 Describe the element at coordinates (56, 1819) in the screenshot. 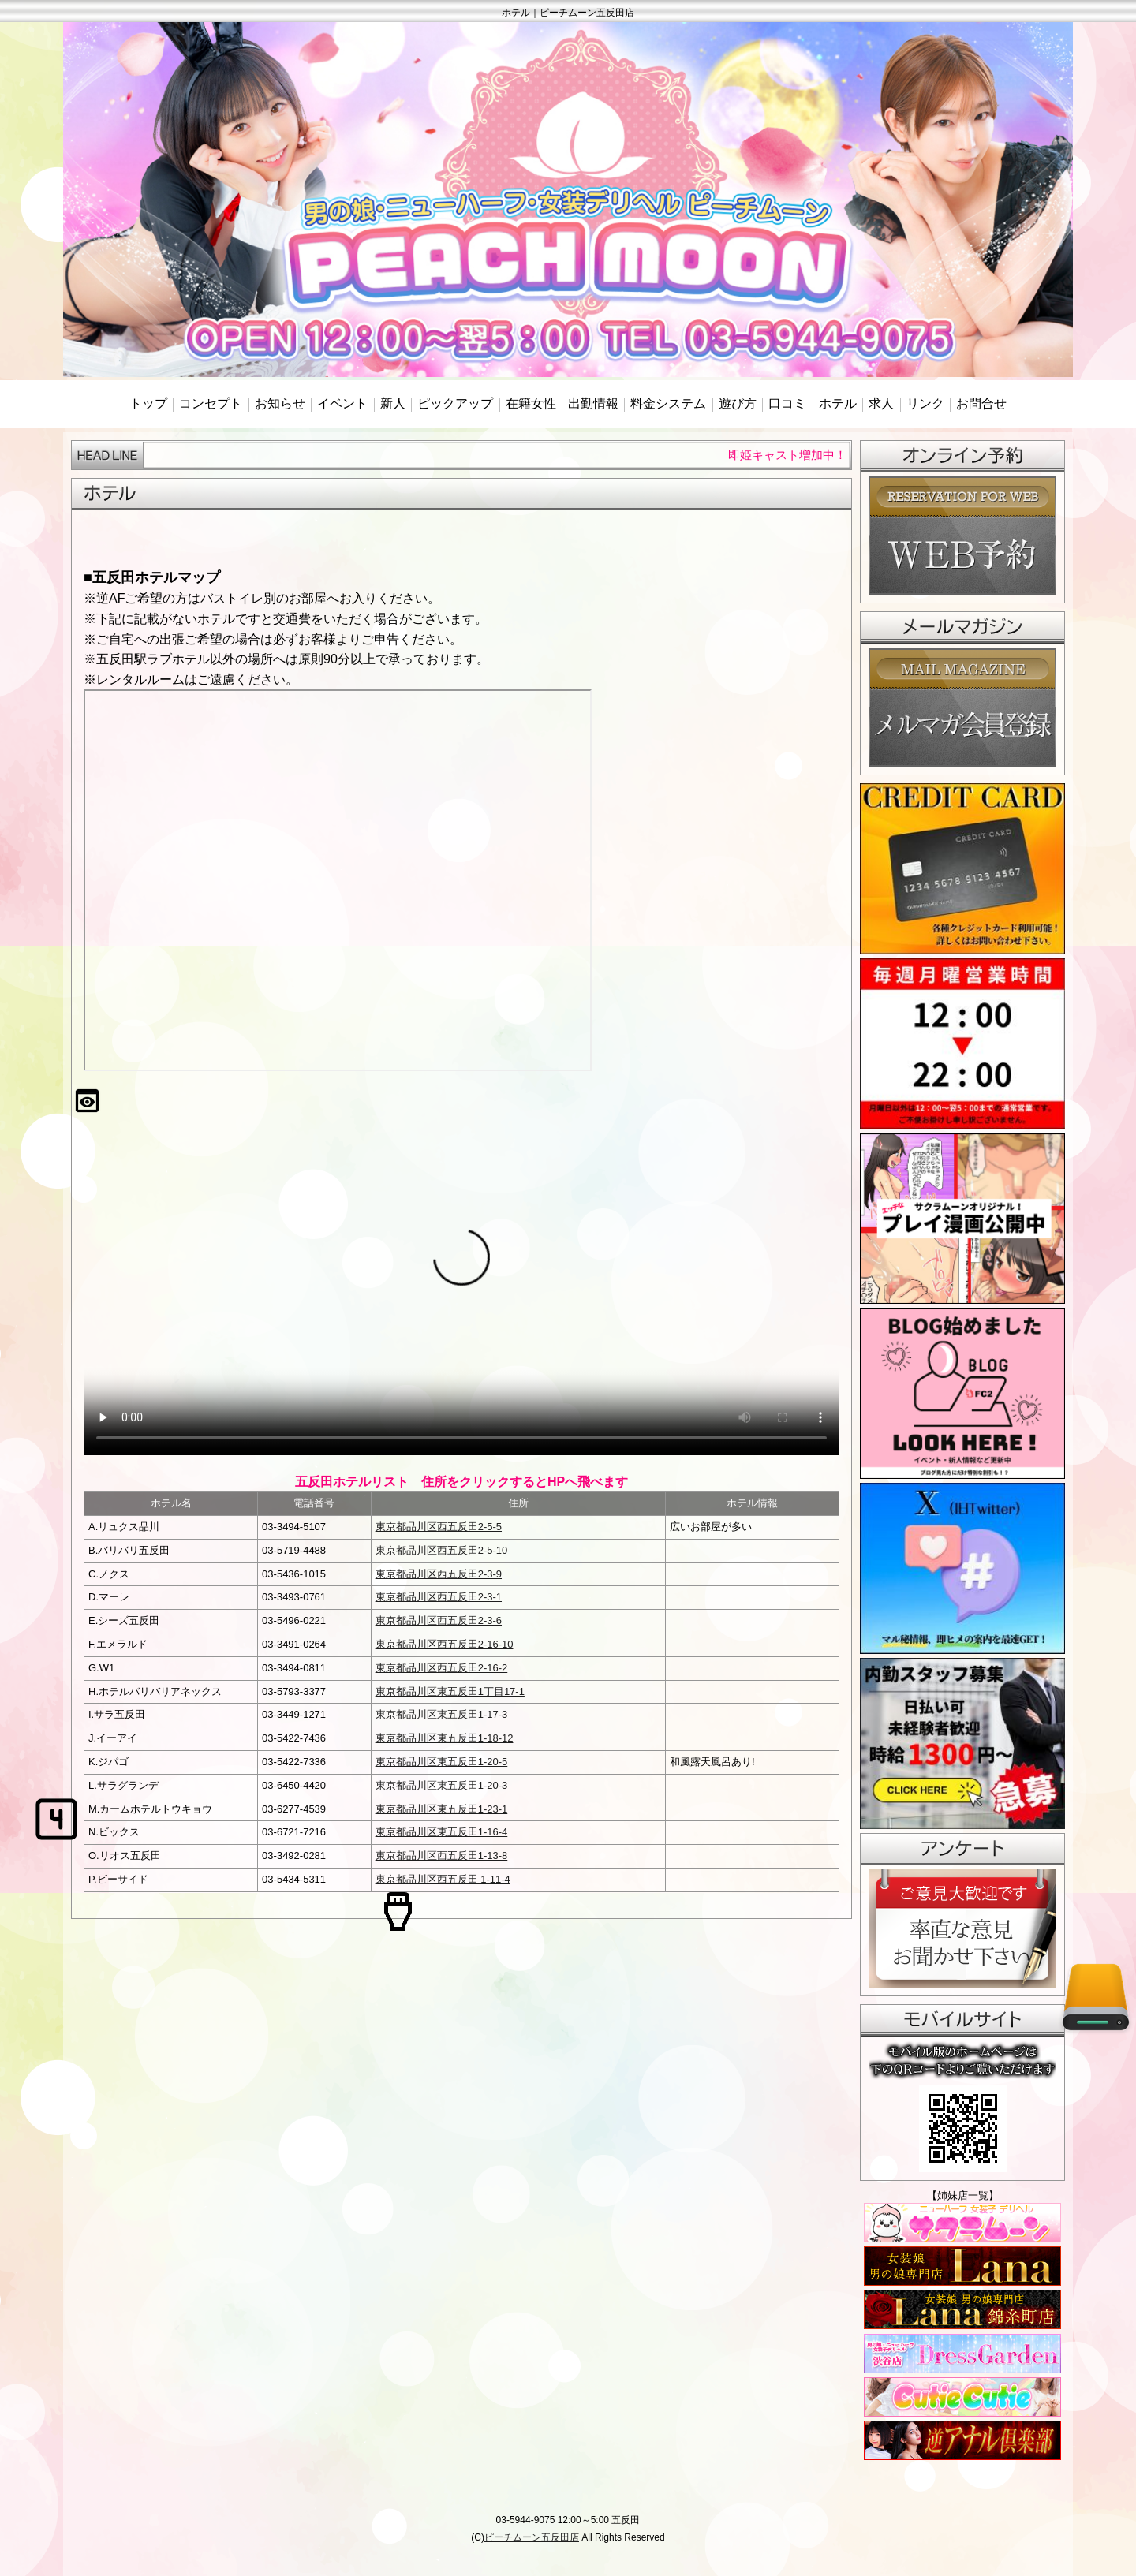

I see `select option 4 from a numbered list` at that location.